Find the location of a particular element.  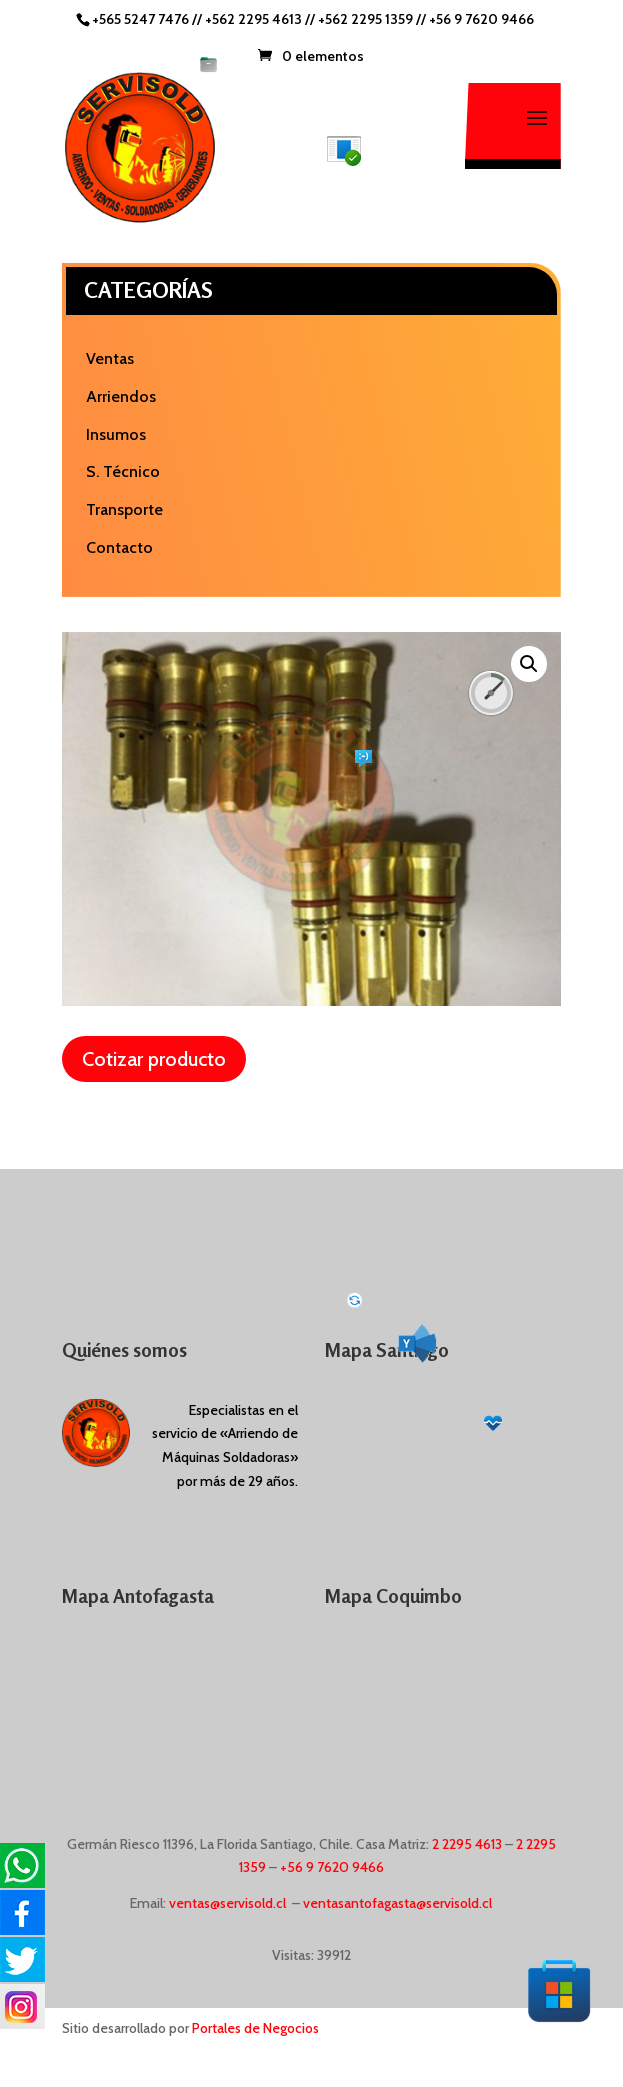

open the Microsoft Store app is located at coordinates (559, 1992).